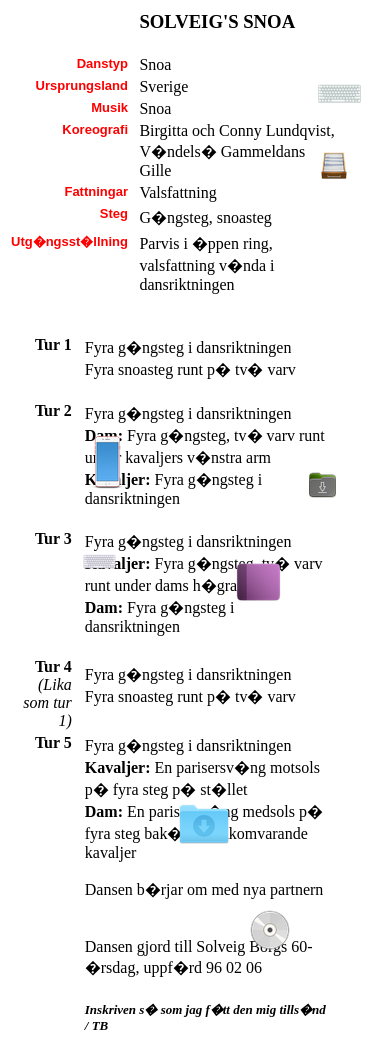 The height and width of the screenshot is (1045, 375). What do you see at coordinates (339, 93) in the screenshot?
I see `connect a bluetooth keyboard` at bounding box center [339, 93].